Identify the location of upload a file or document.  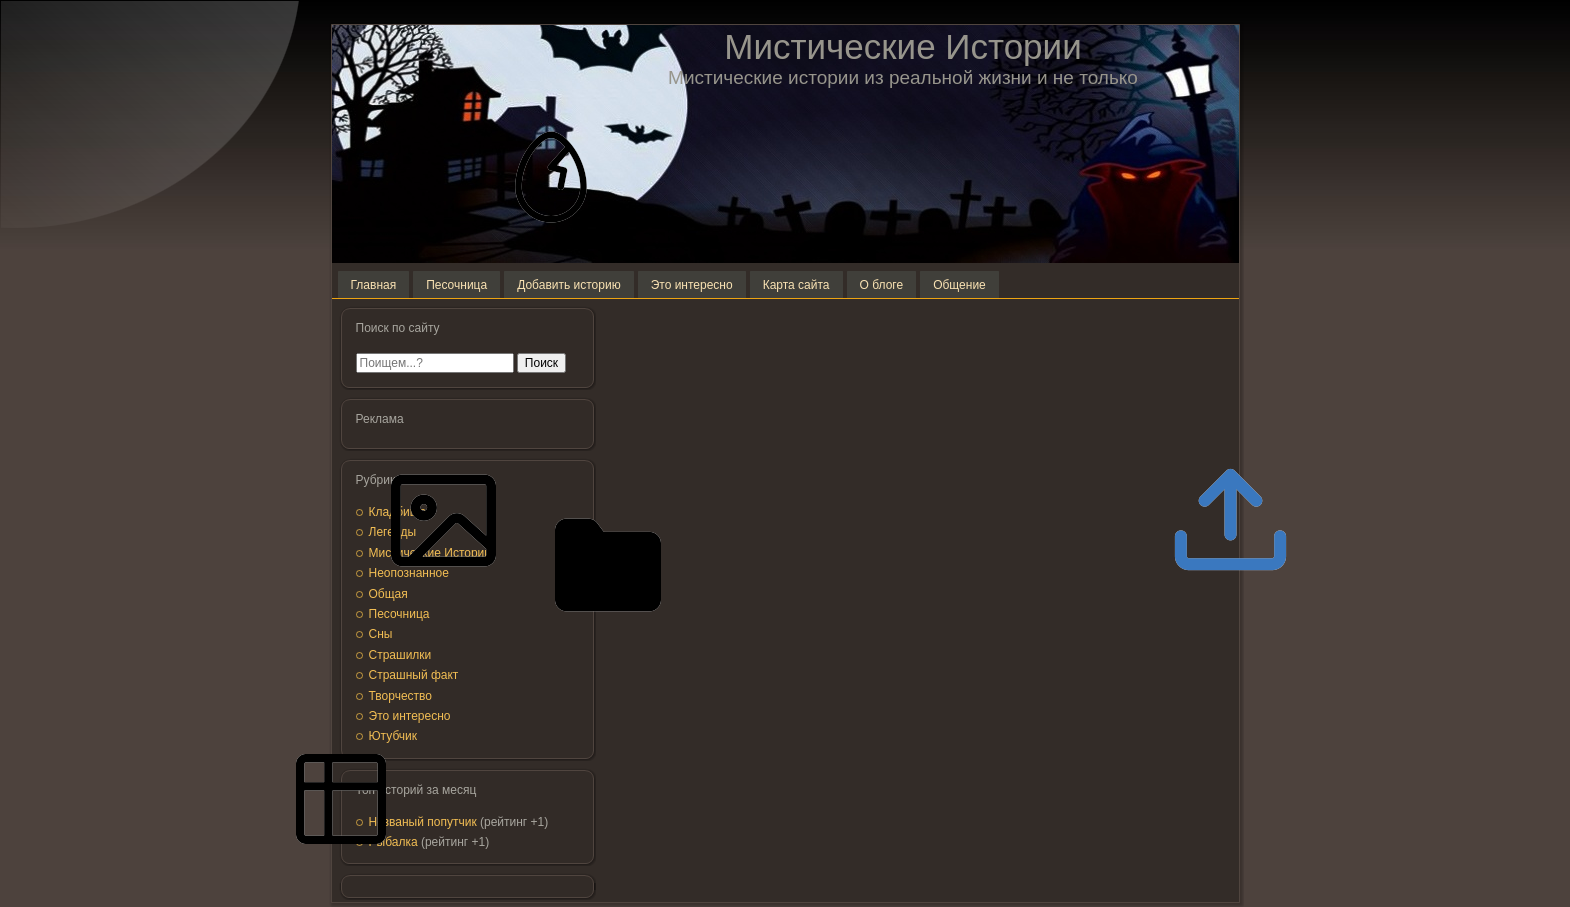
(1230, 522).